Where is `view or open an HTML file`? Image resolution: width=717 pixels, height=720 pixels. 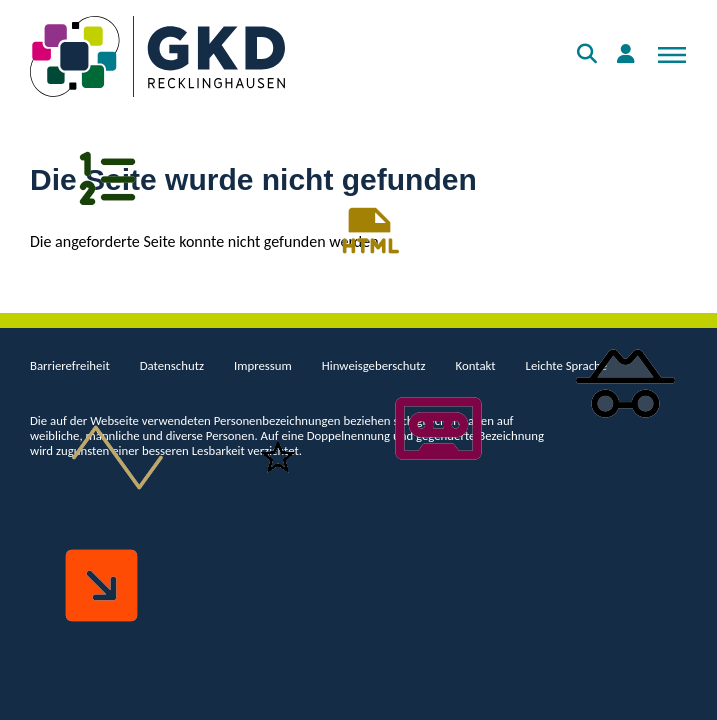 view or open an HTML file is located at coordinates (369, 232).